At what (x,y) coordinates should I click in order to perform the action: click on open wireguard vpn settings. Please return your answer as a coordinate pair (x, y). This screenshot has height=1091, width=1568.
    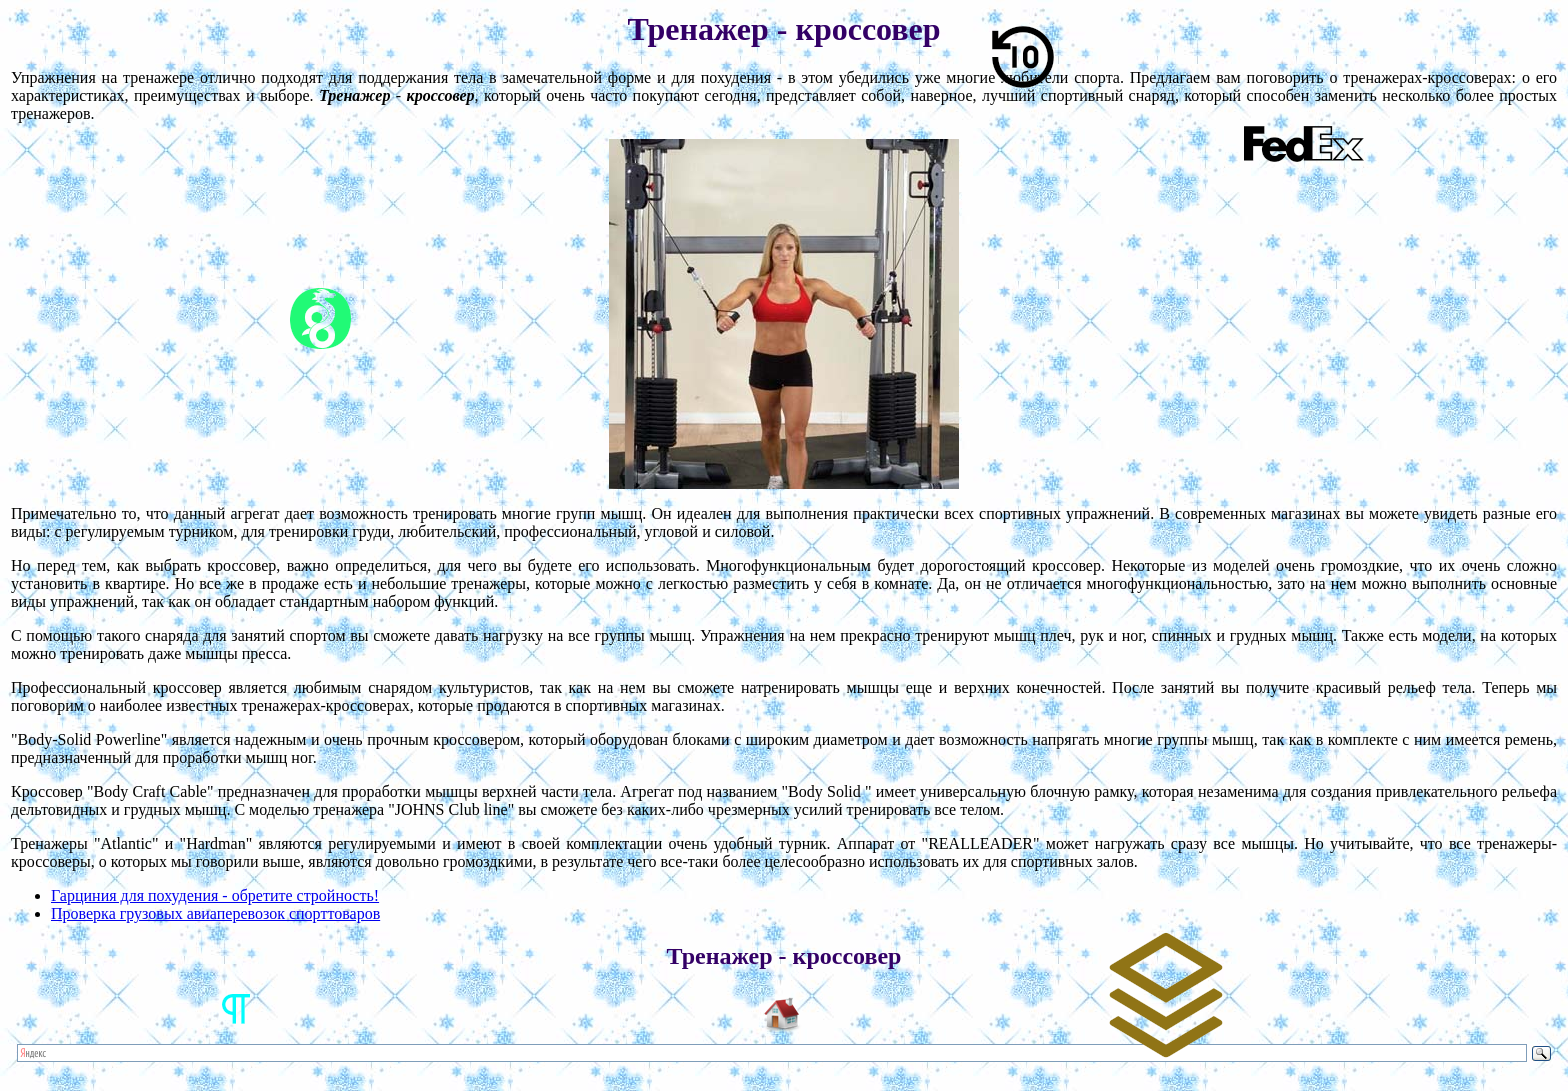
    Looking at the image, I should click on (320, 318).